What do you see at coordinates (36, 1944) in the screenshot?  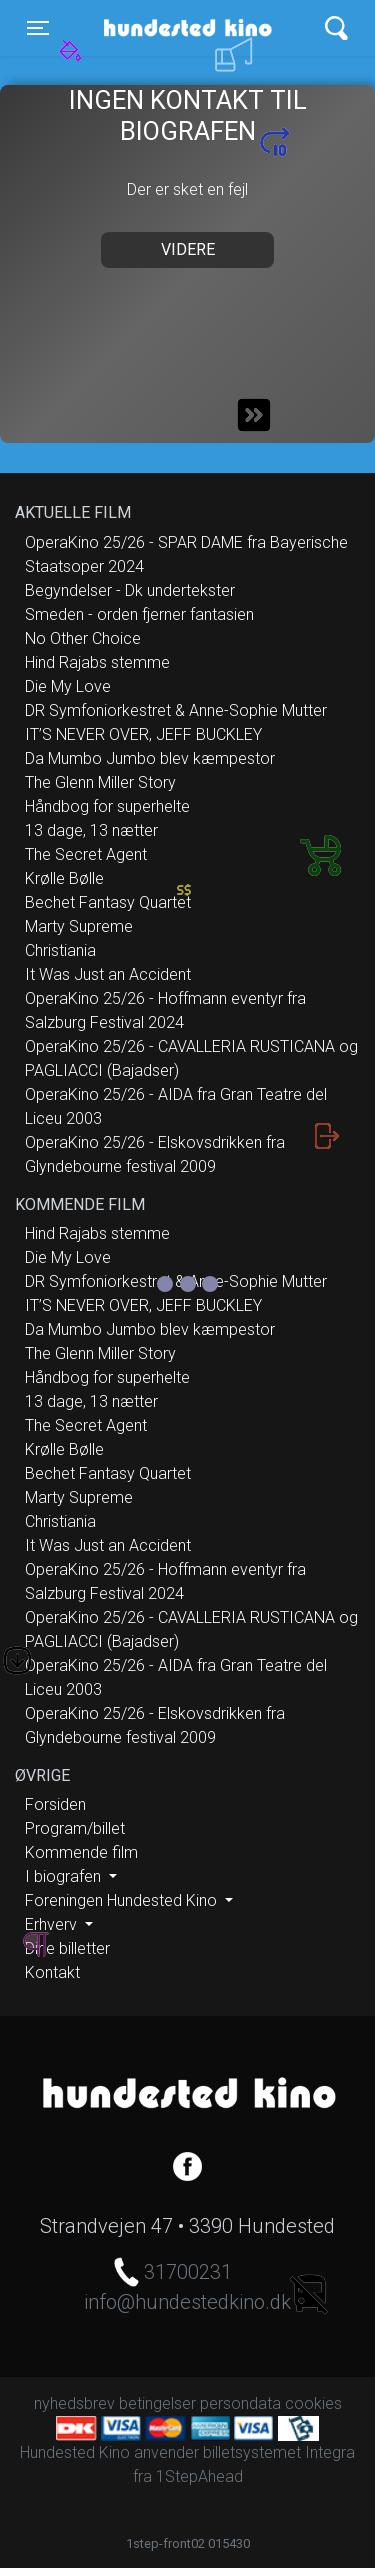 I see `insert a paragraph break` at bounding box center [36, 1944].